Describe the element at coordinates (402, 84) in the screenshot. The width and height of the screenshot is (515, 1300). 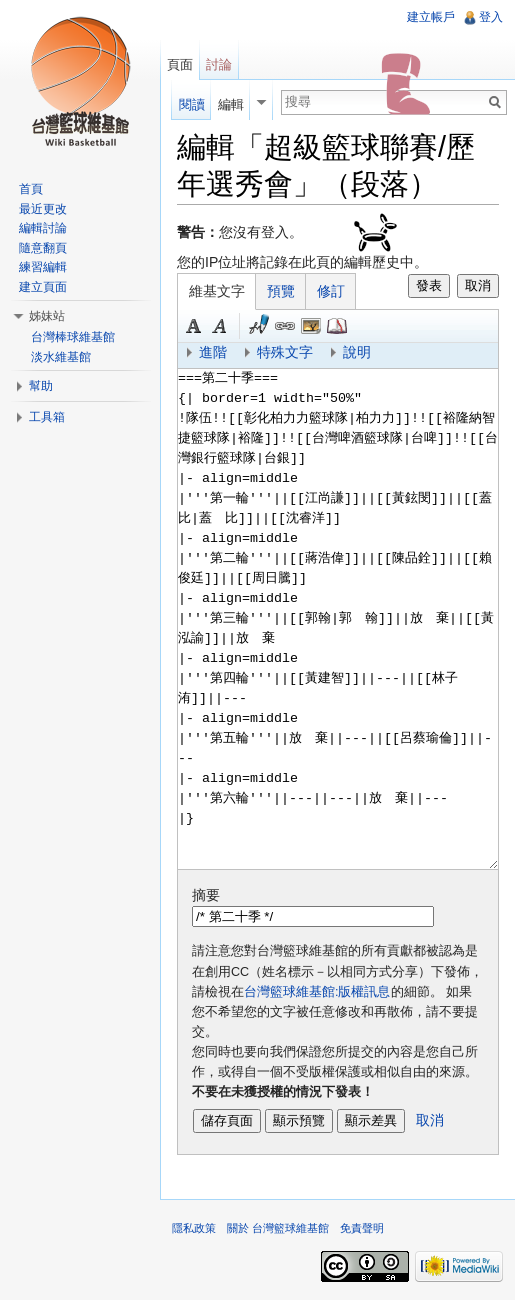
I see `equip footwear to your character` at that location.